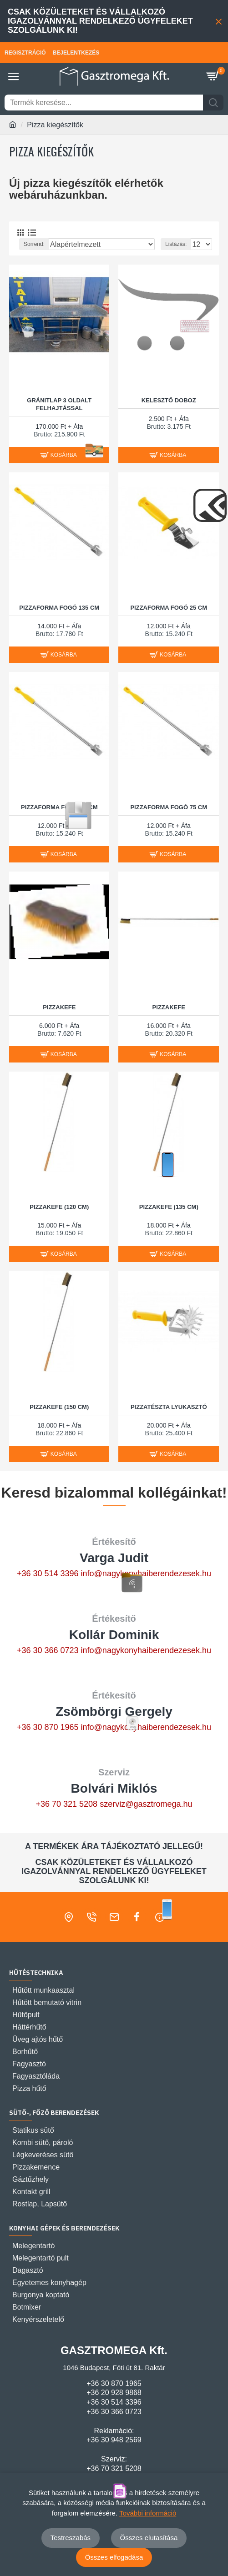  I want to click on a raw disk image file, so click(132, 1723).